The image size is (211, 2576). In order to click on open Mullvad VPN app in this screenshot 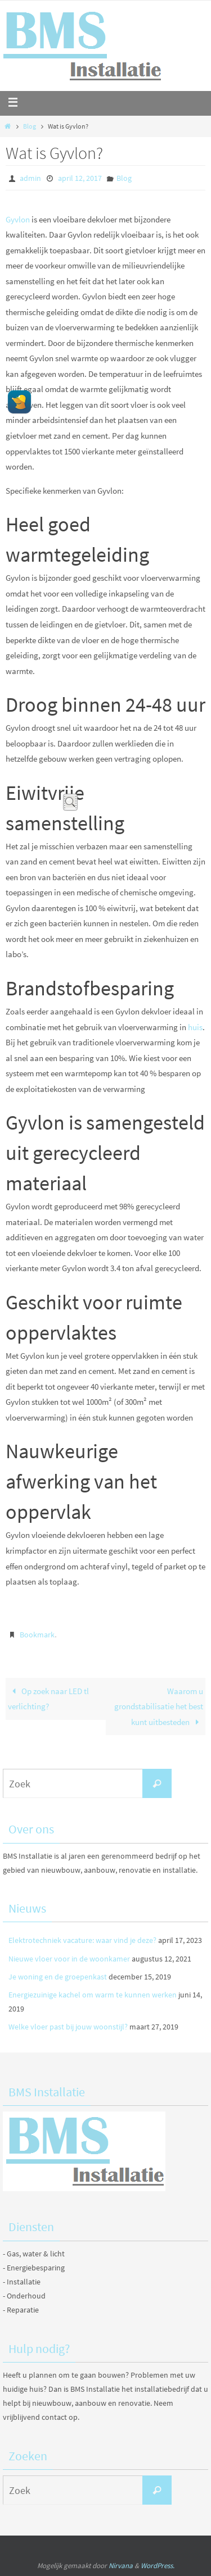, I will do `click(19, 402)`.